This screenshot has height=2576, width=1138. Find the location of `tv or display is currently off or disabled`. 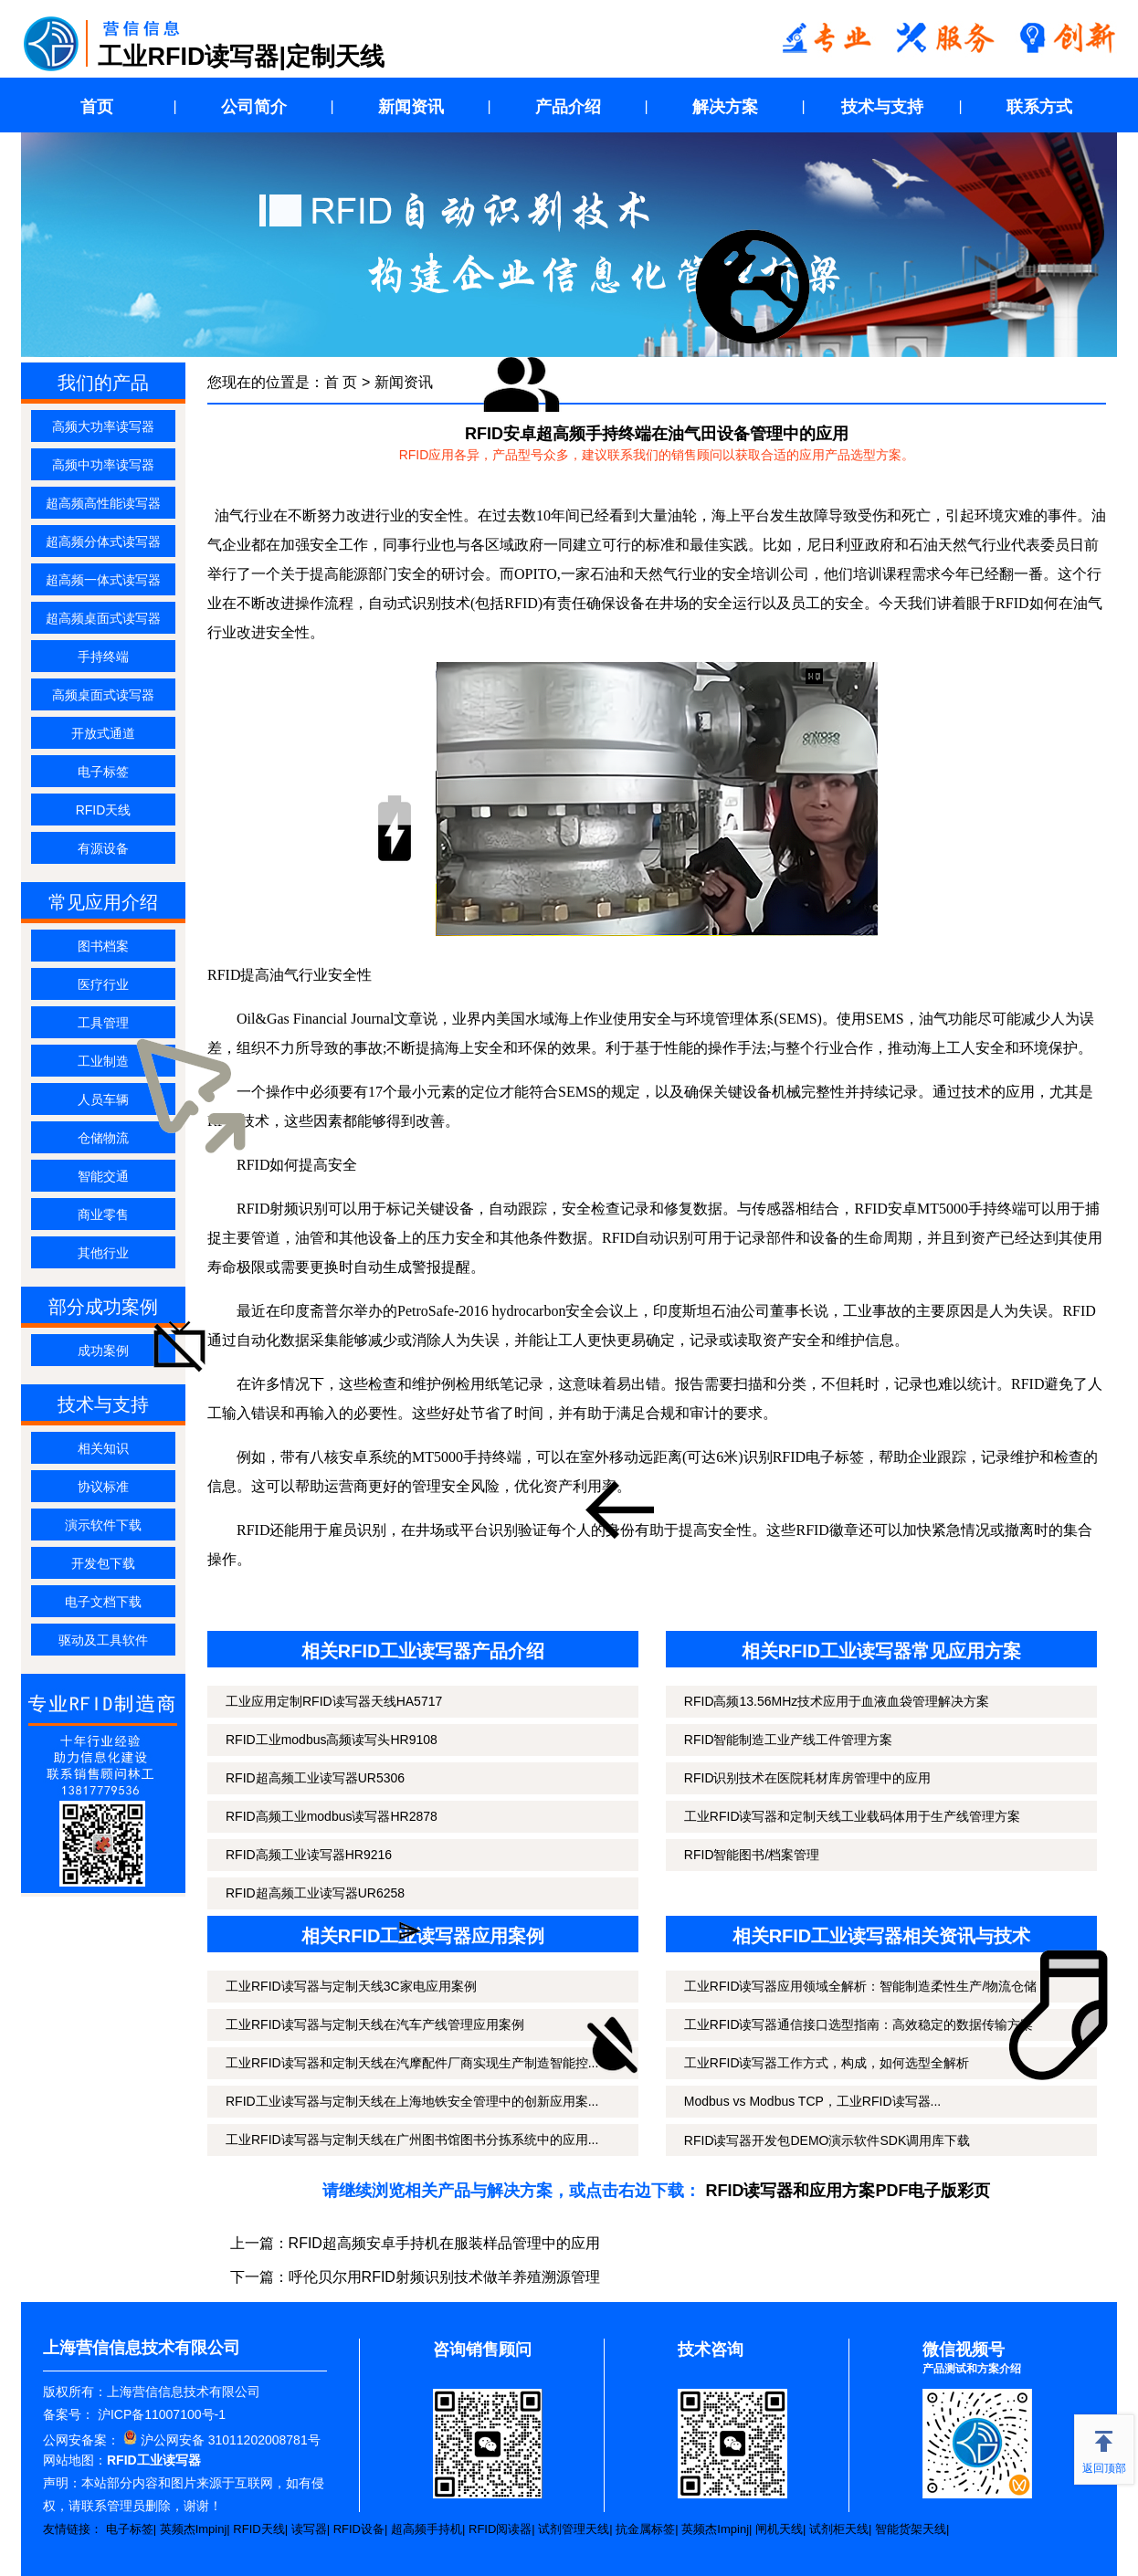

tv or display is currently off or disabled is located at coordinates (179, 1346).